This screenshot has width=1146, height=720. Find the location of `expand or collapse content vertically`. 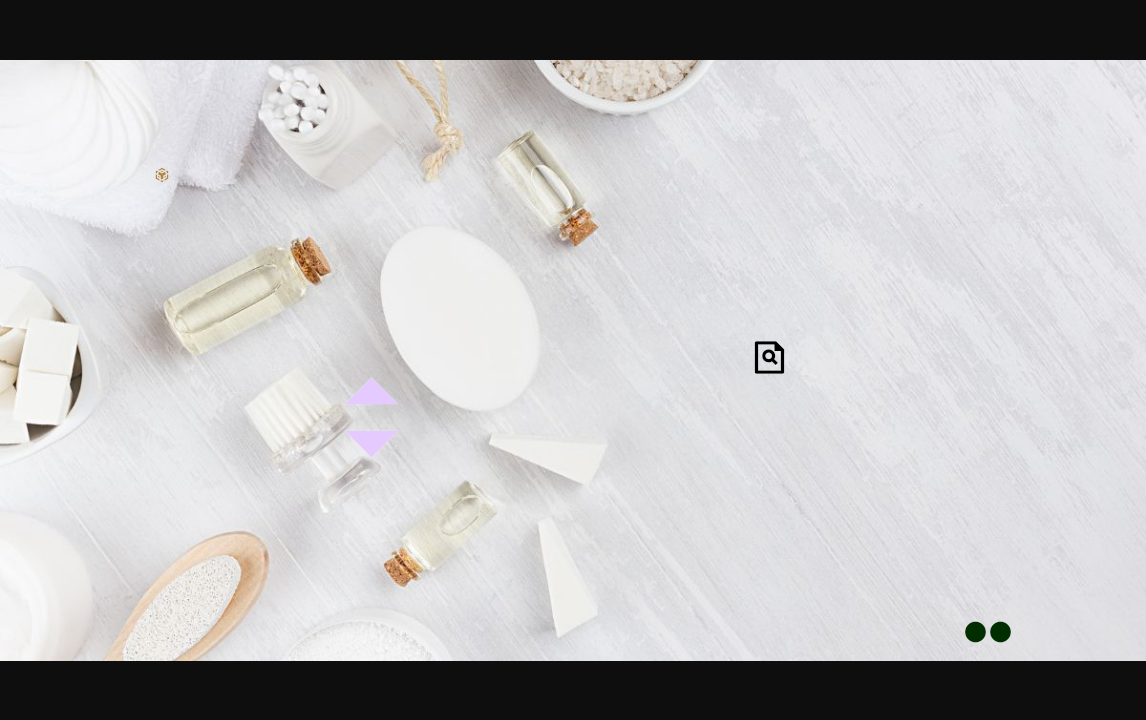

expand or collapse content vertically is located at coordinates (371, 417).